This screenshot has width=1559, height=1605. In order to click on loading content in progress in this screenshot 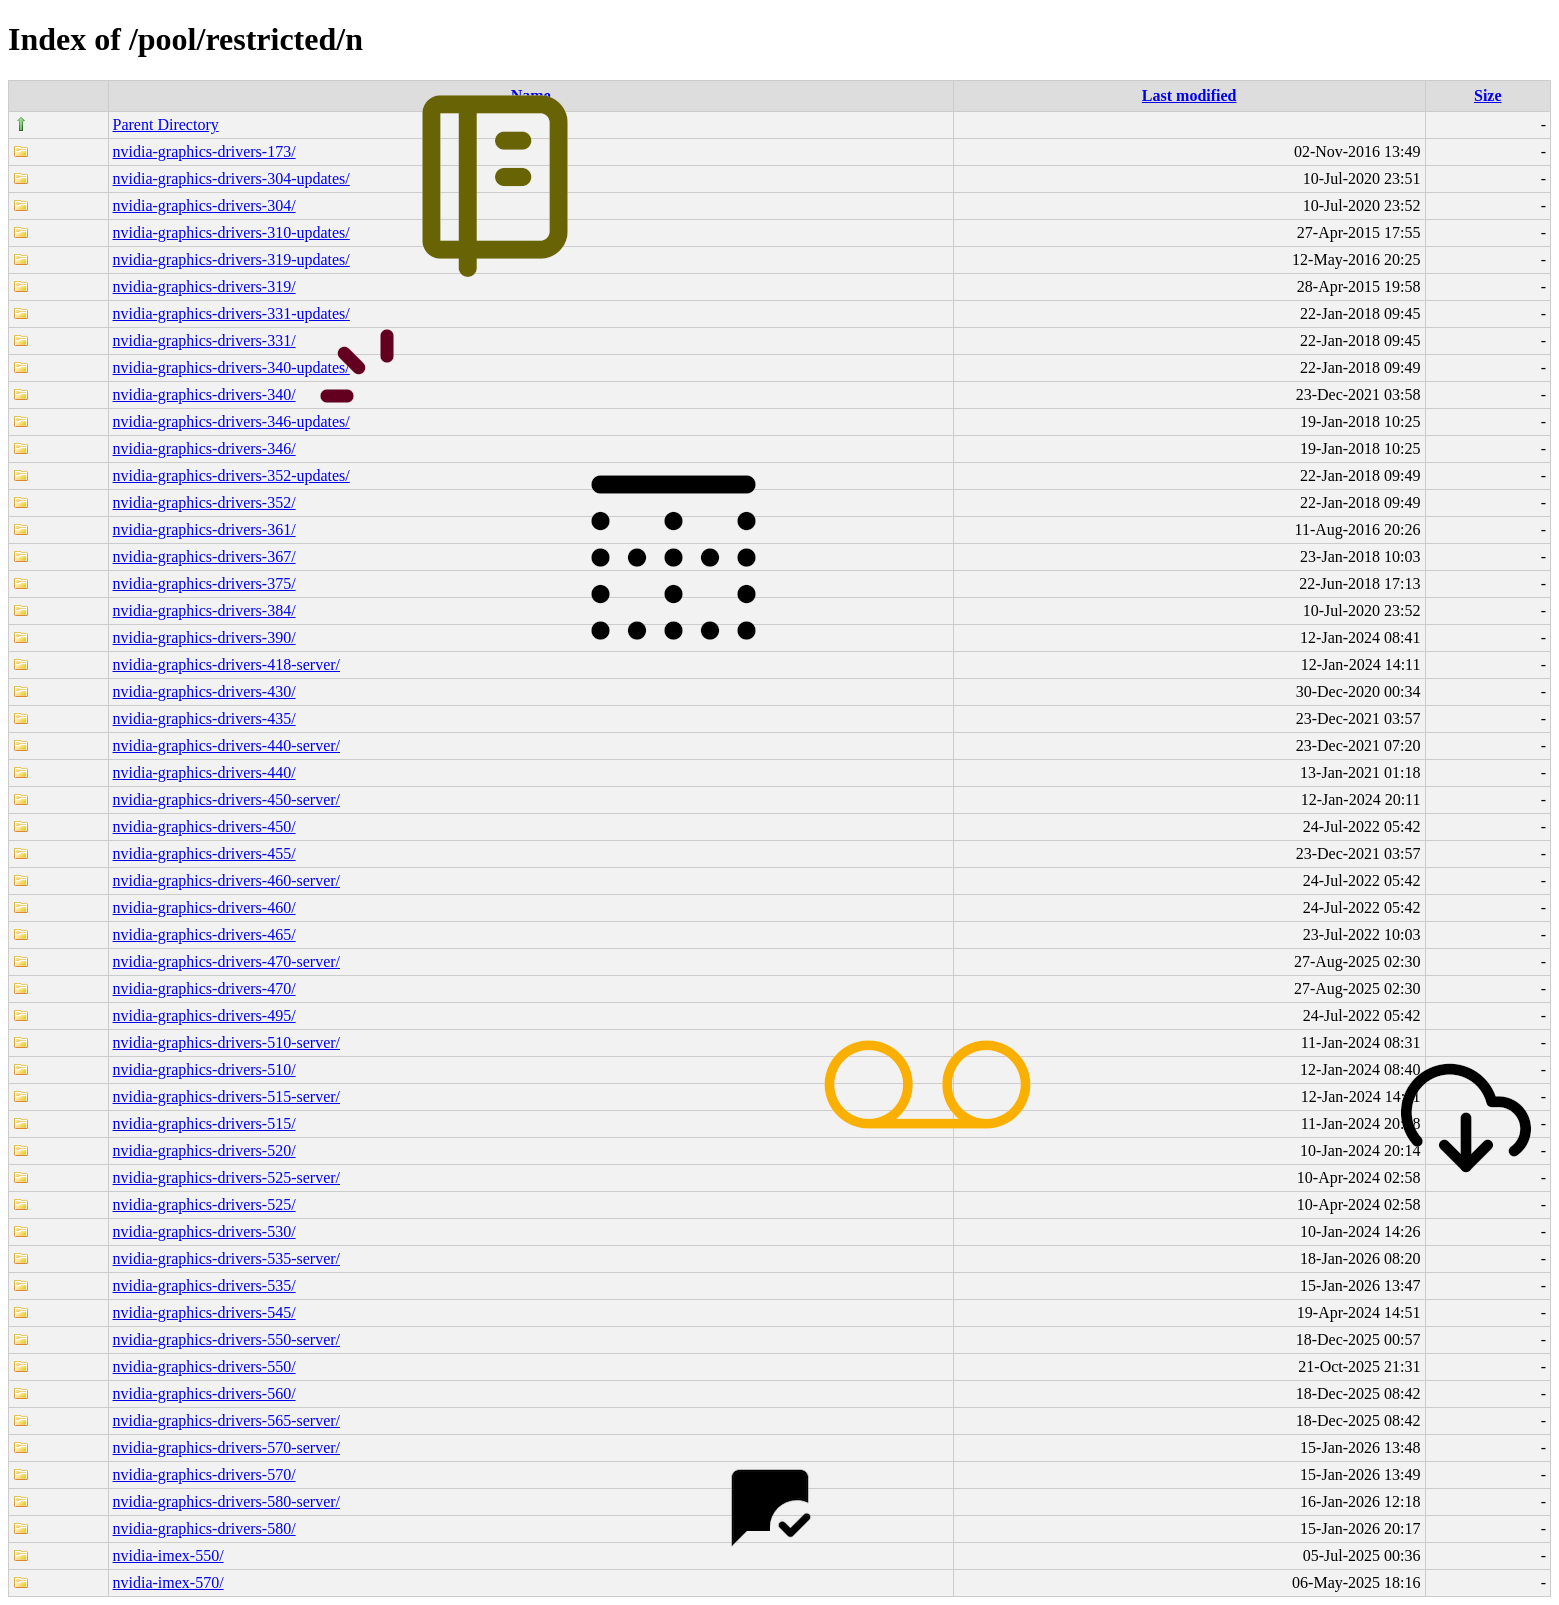, I will do `click(387, 396)`.